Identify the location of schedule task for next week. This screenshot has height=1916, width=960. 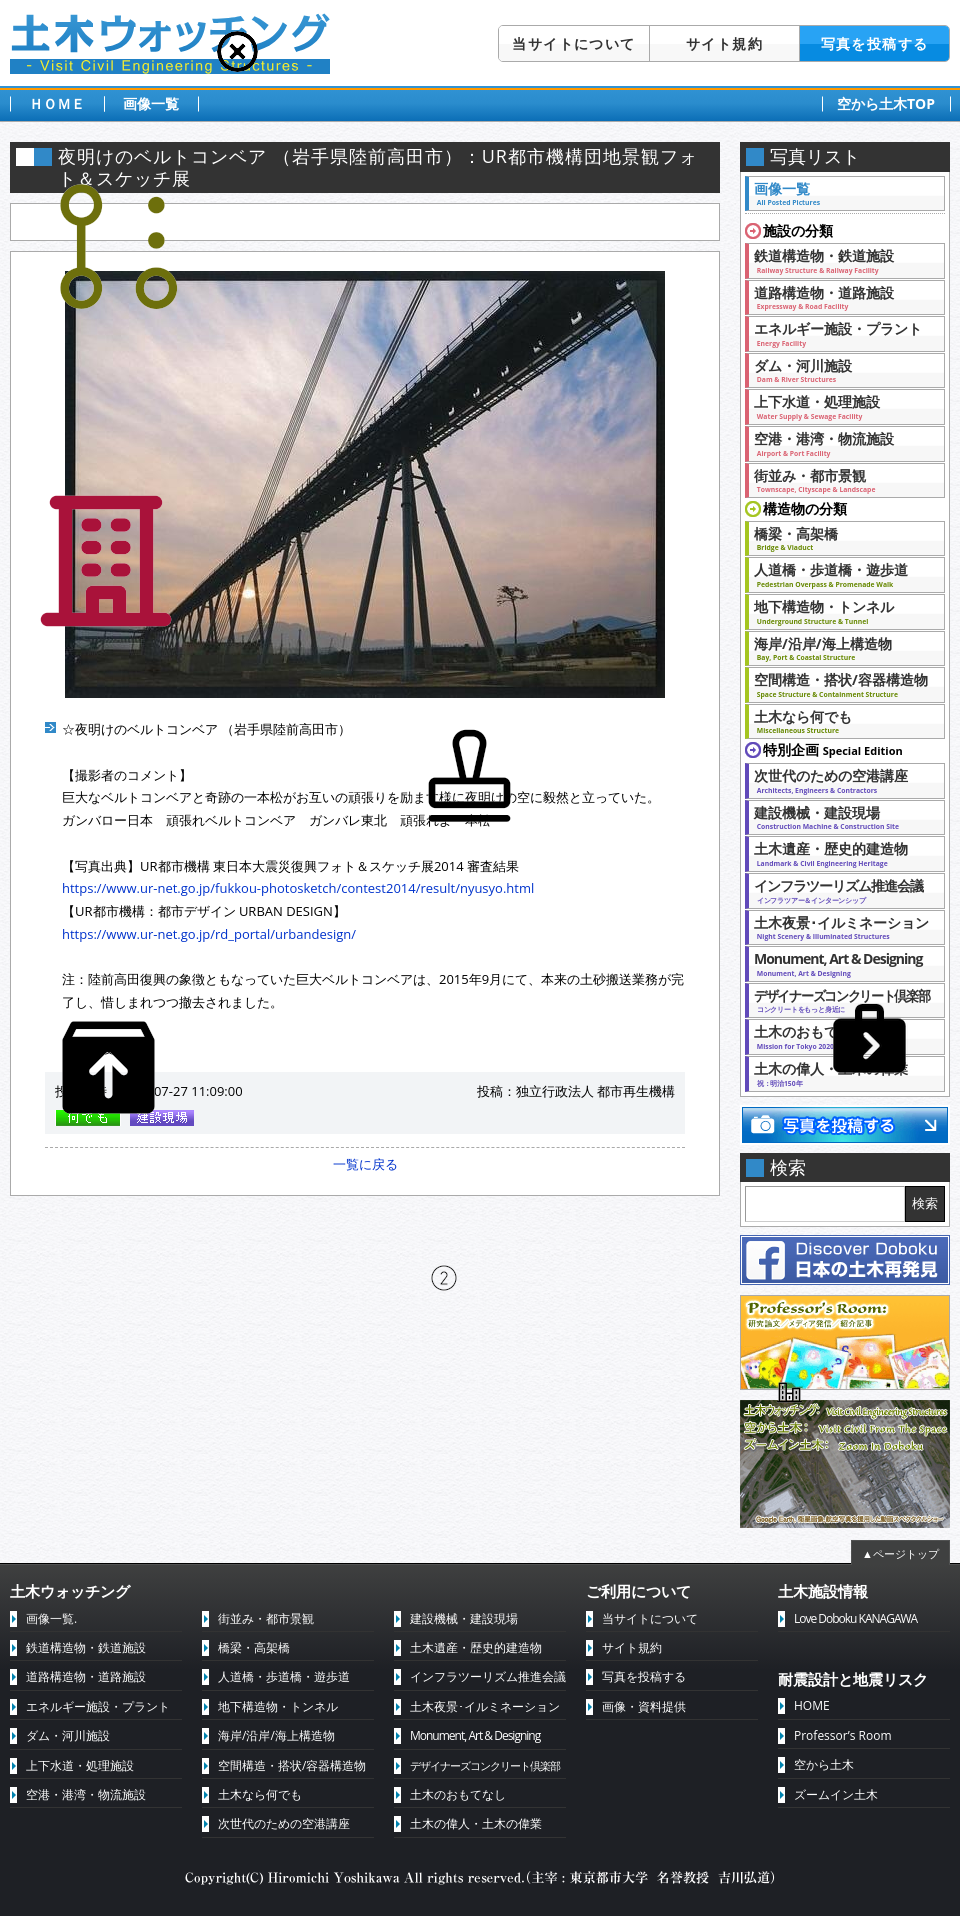
(869, 1036).